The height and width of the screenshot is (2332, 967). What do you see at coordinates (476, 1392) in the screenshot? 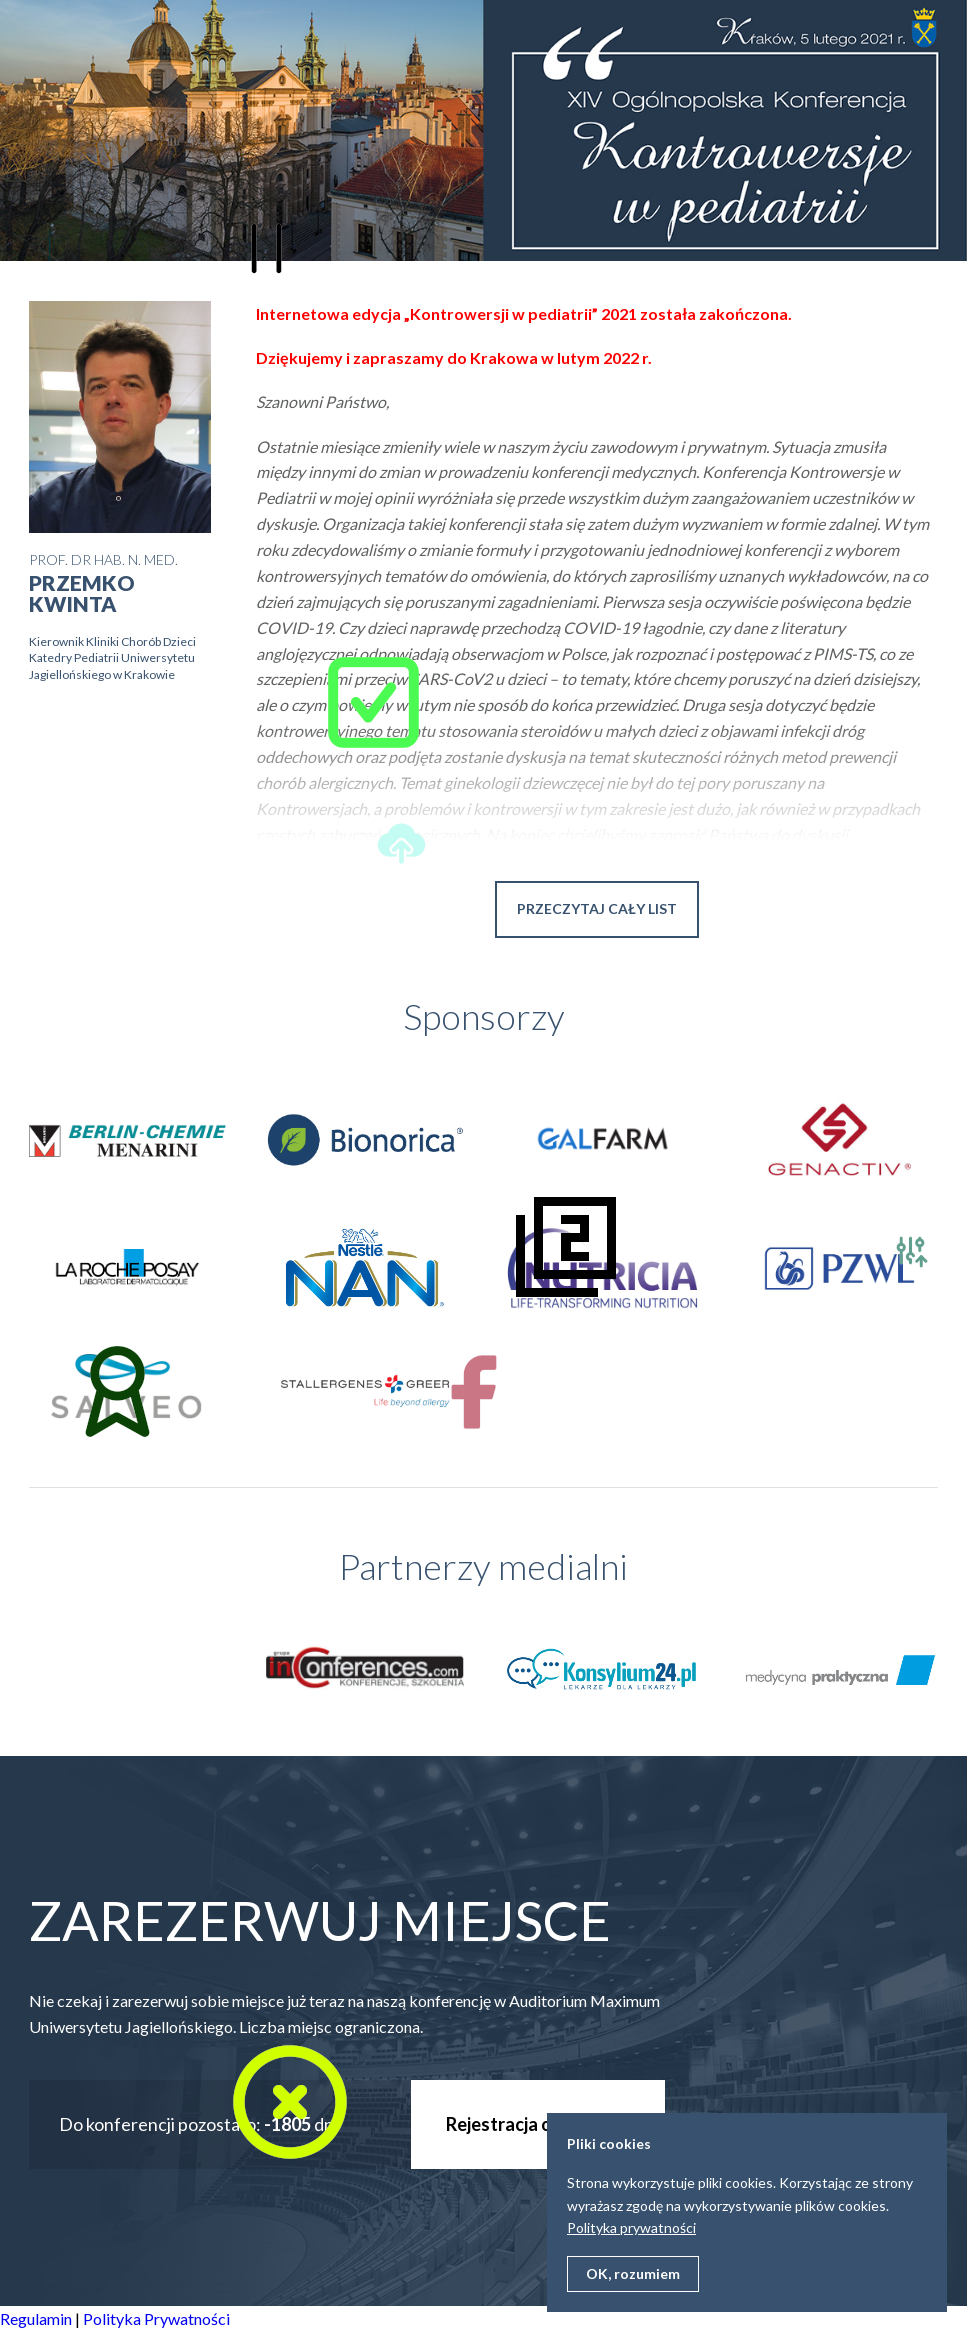
I see `open Facebook app` at bounding box center [476, 1392].